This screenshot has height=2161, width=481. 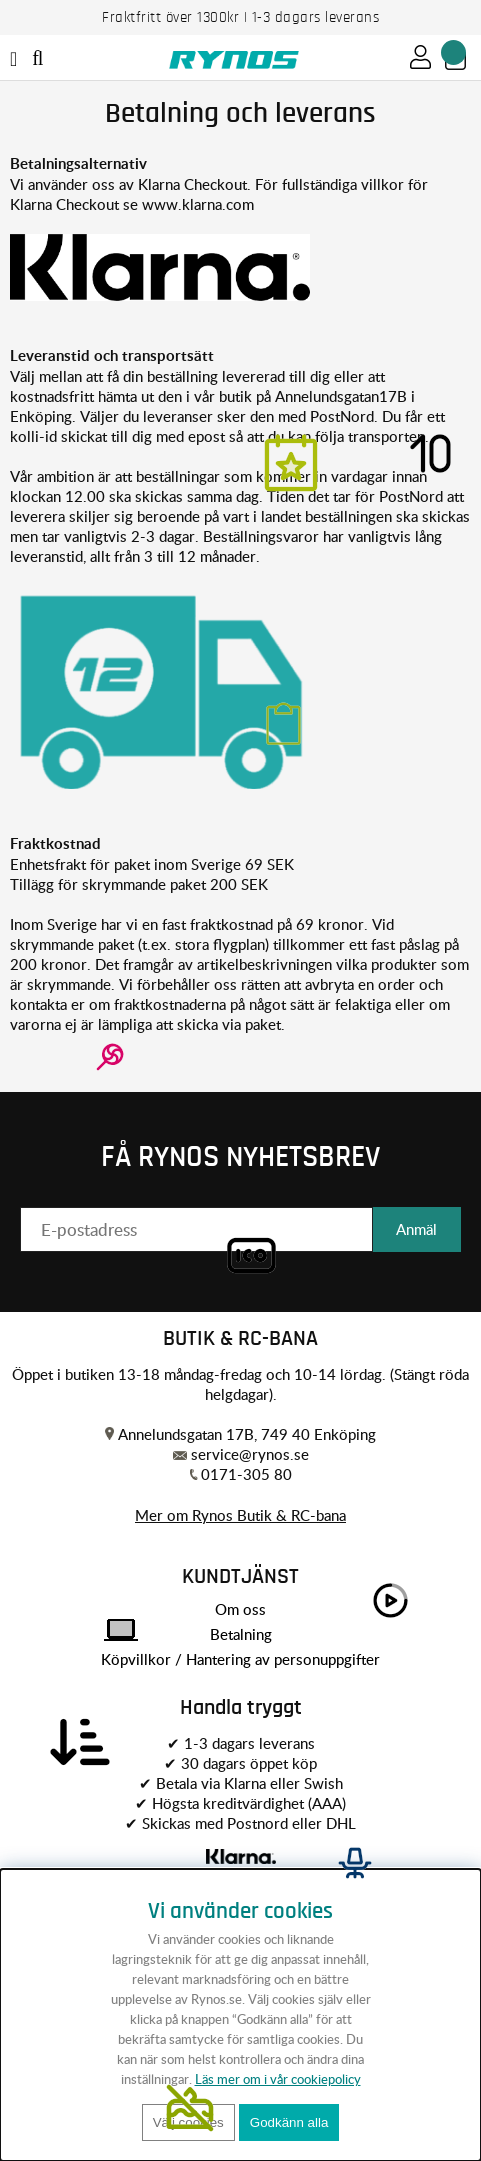 What do you see at coordinates (390, 1600) in the screenshot?
I see `open Parsinta video learning platform` at bounding box center [390, 1600].